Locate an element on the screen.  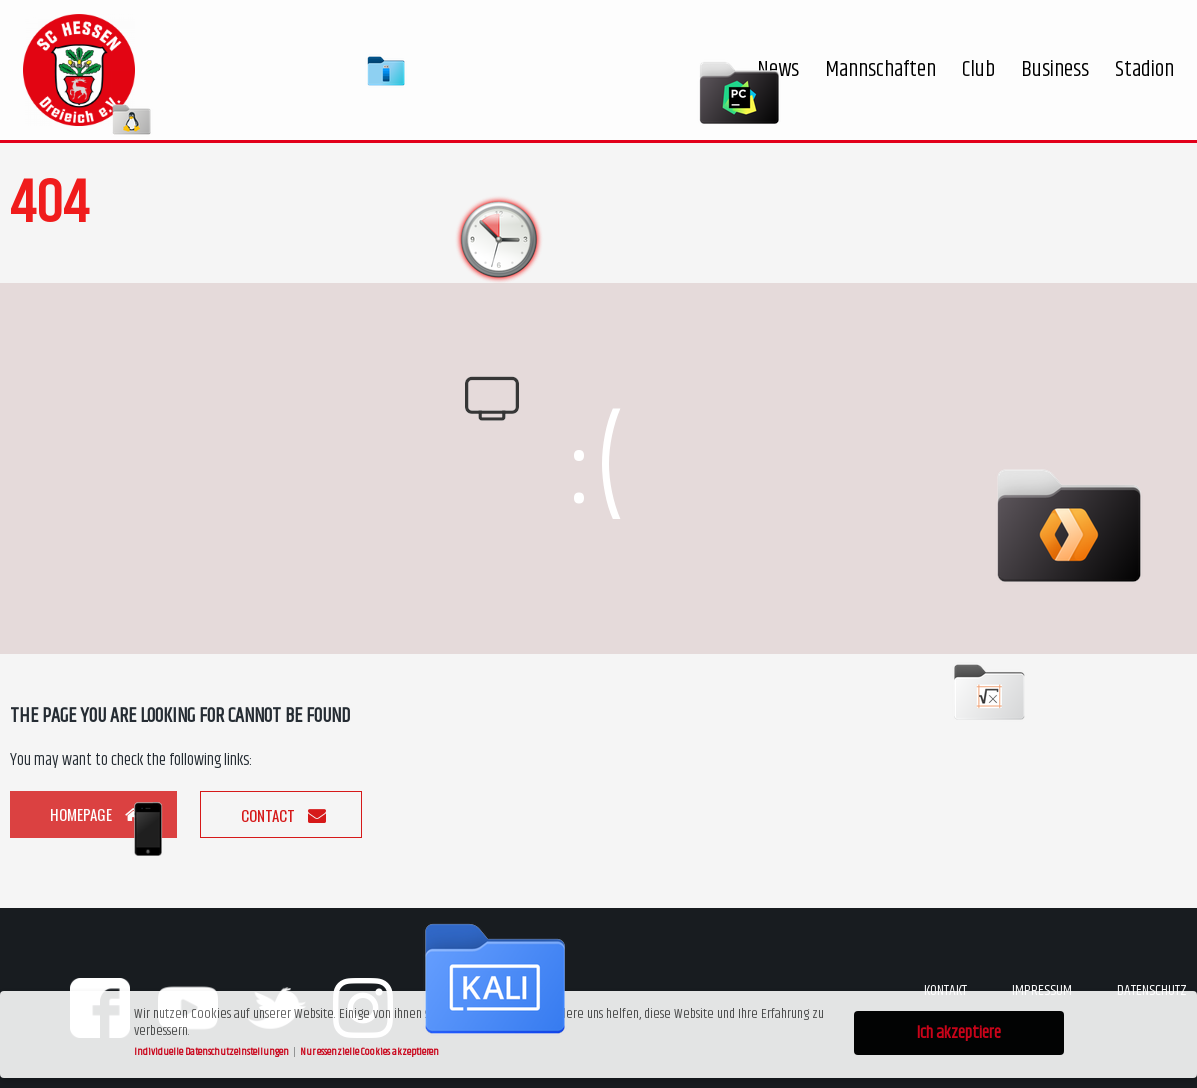
iPhone device icon is located at coordinates (148, 829).